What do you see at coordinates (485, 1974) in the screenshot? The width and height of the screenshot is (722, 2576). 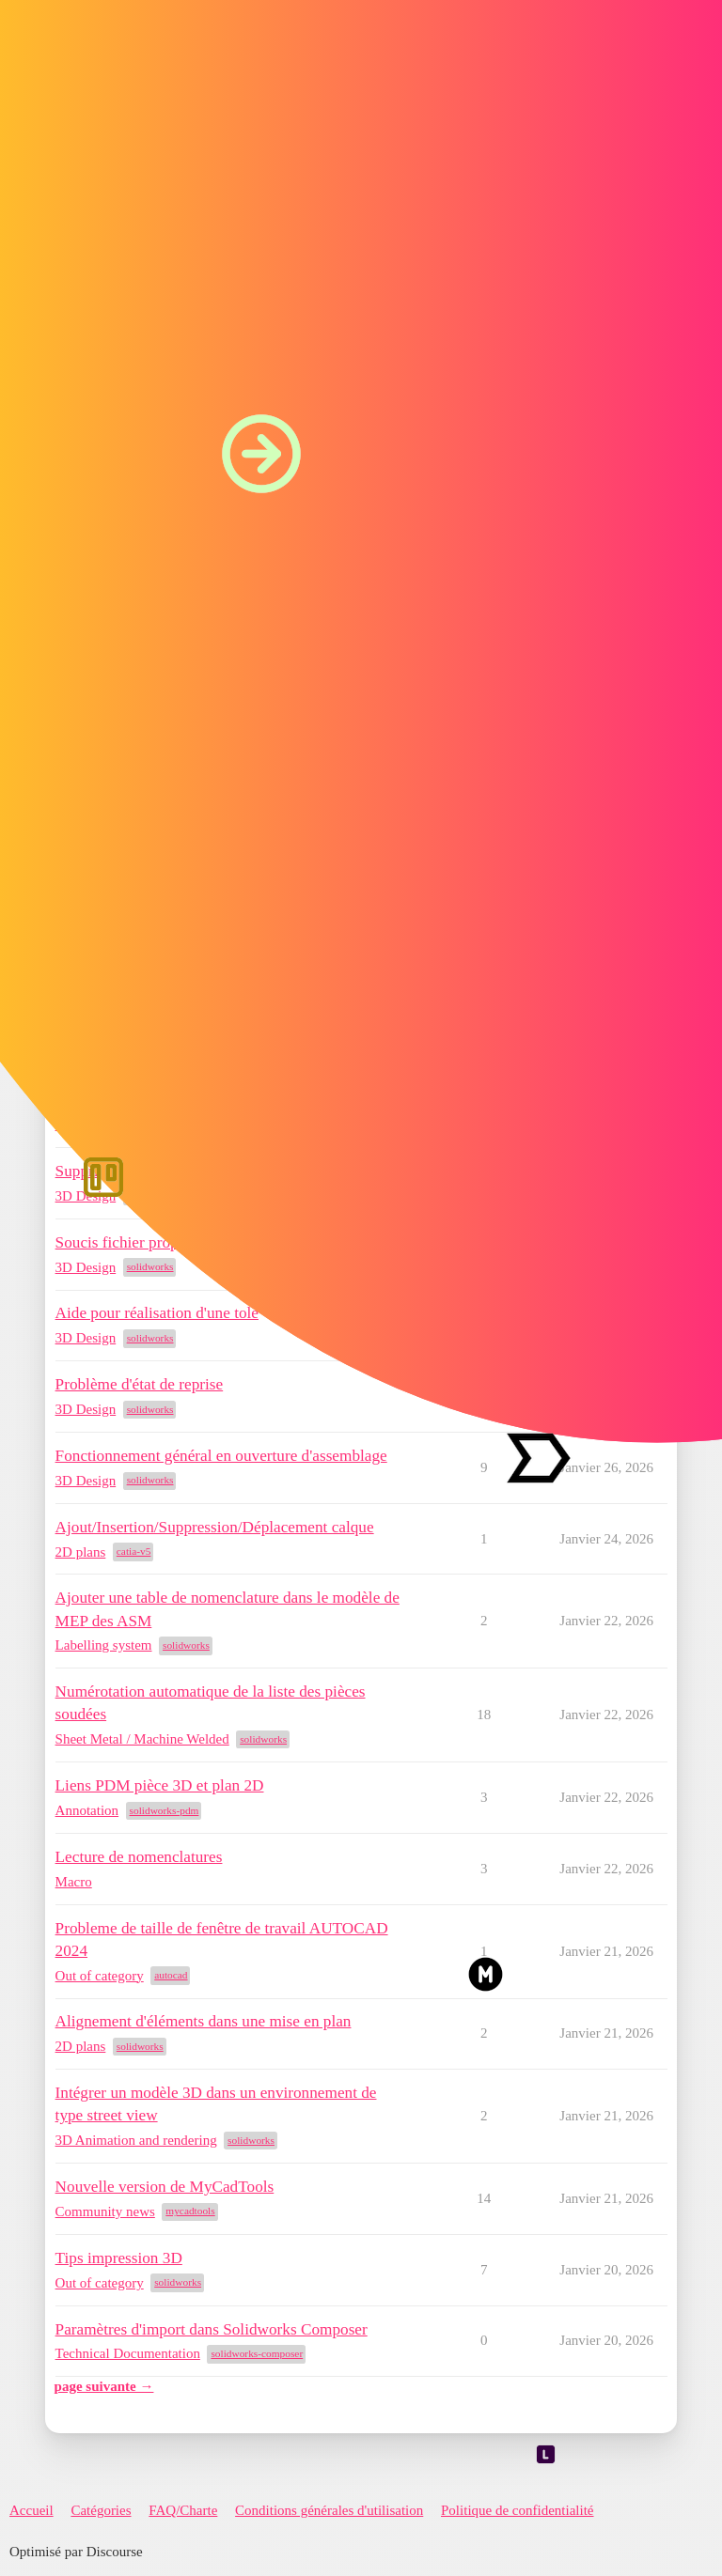 I see `metro or subway transit indicator` at bounding box center [485, 1974].